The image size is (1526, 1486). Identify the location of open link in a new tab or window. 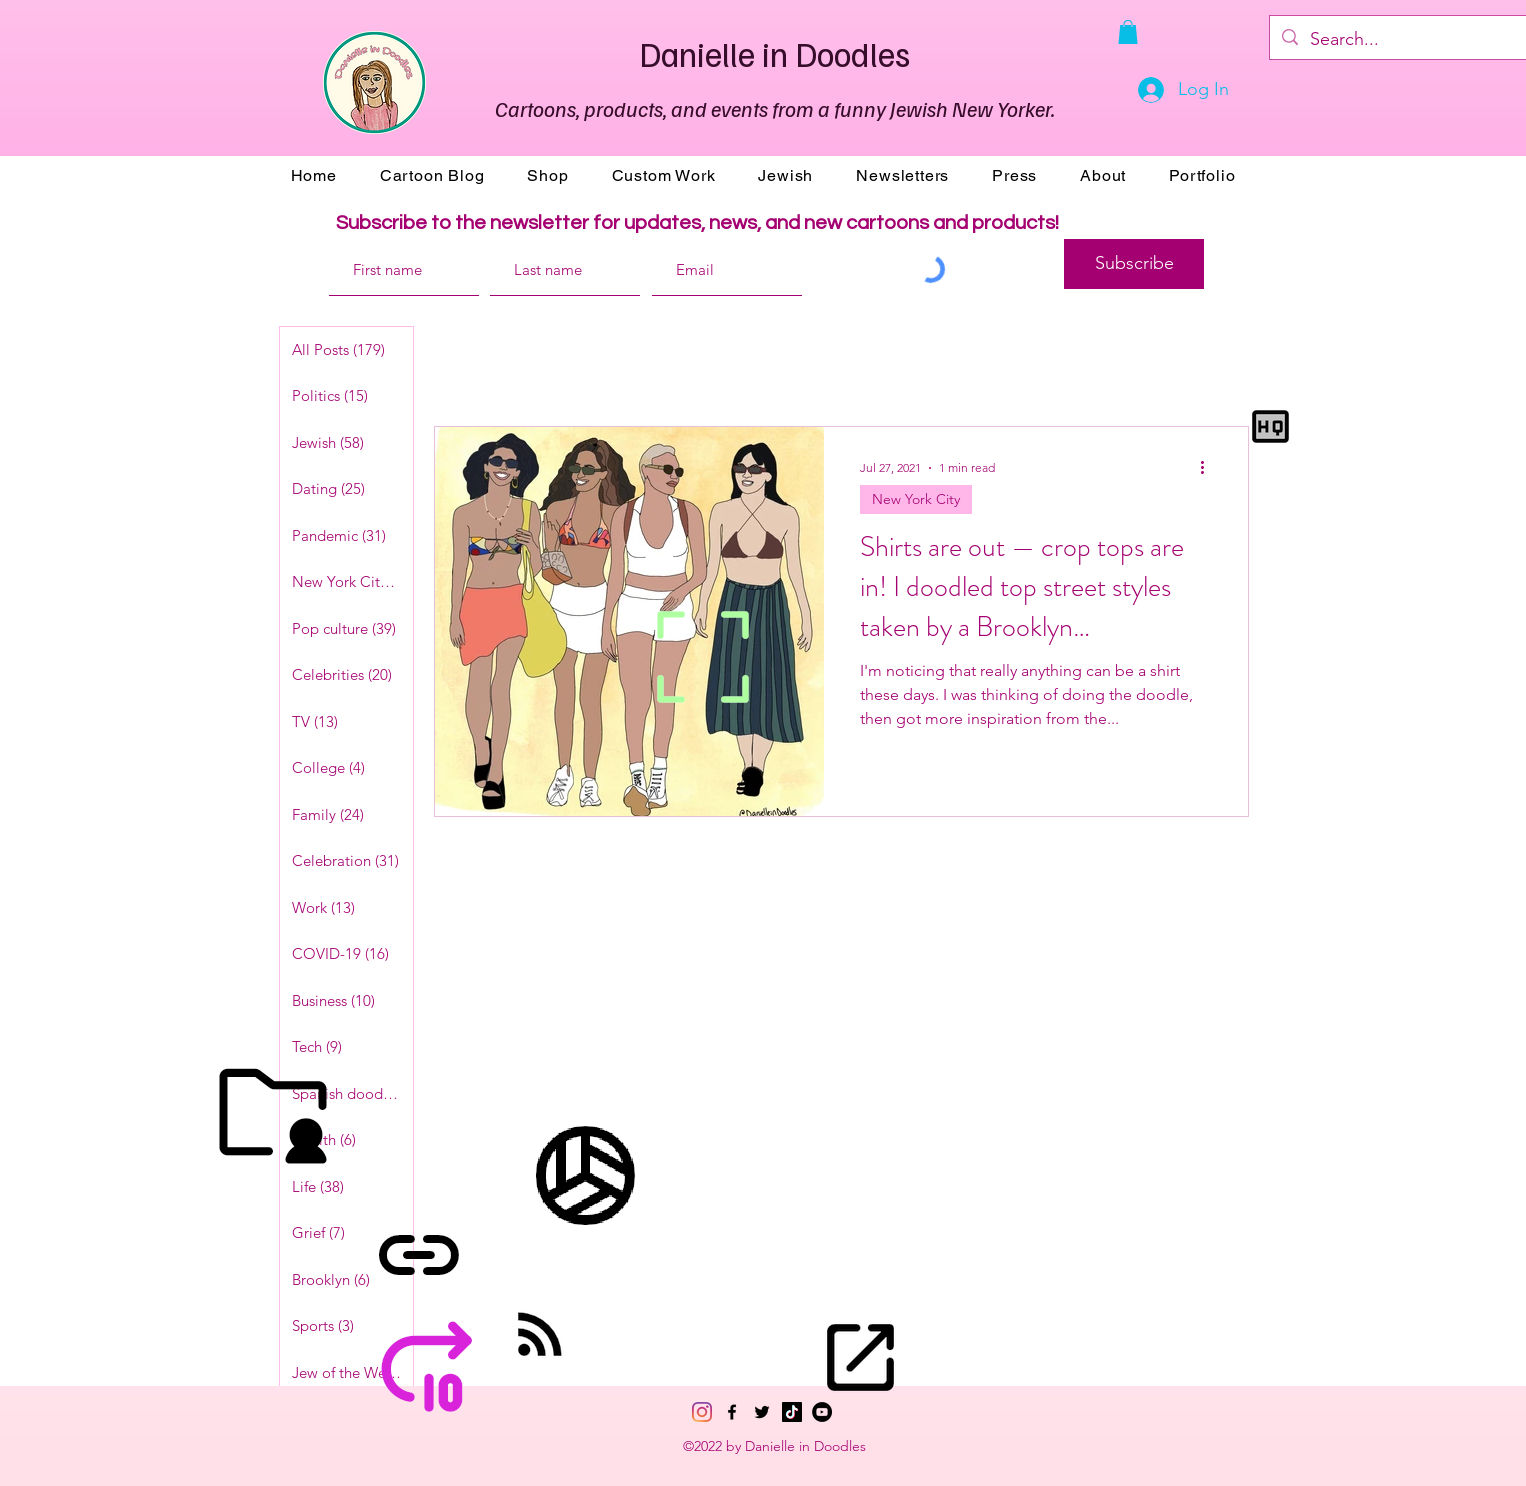
(860, 1357).